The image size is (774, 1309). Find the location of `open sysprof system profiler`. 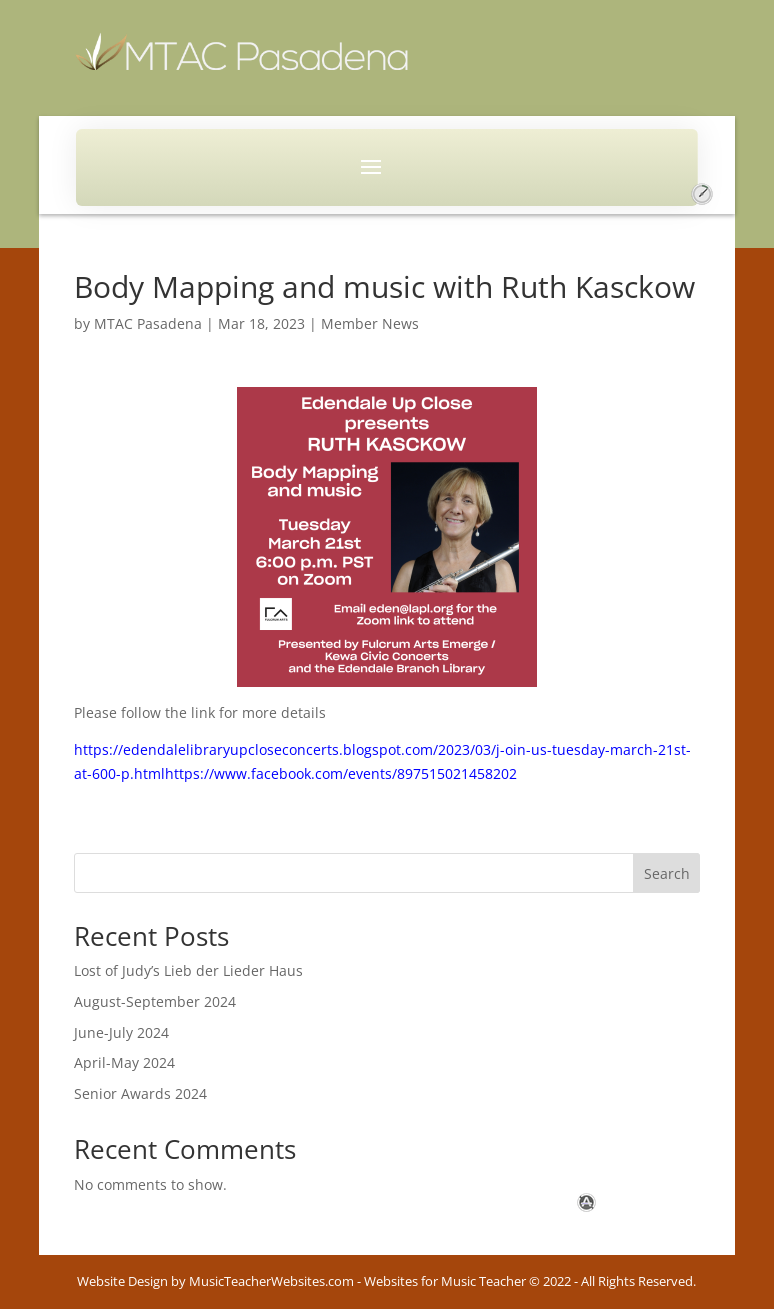

open sysprof system profiler is located at coordinates (702, 194).